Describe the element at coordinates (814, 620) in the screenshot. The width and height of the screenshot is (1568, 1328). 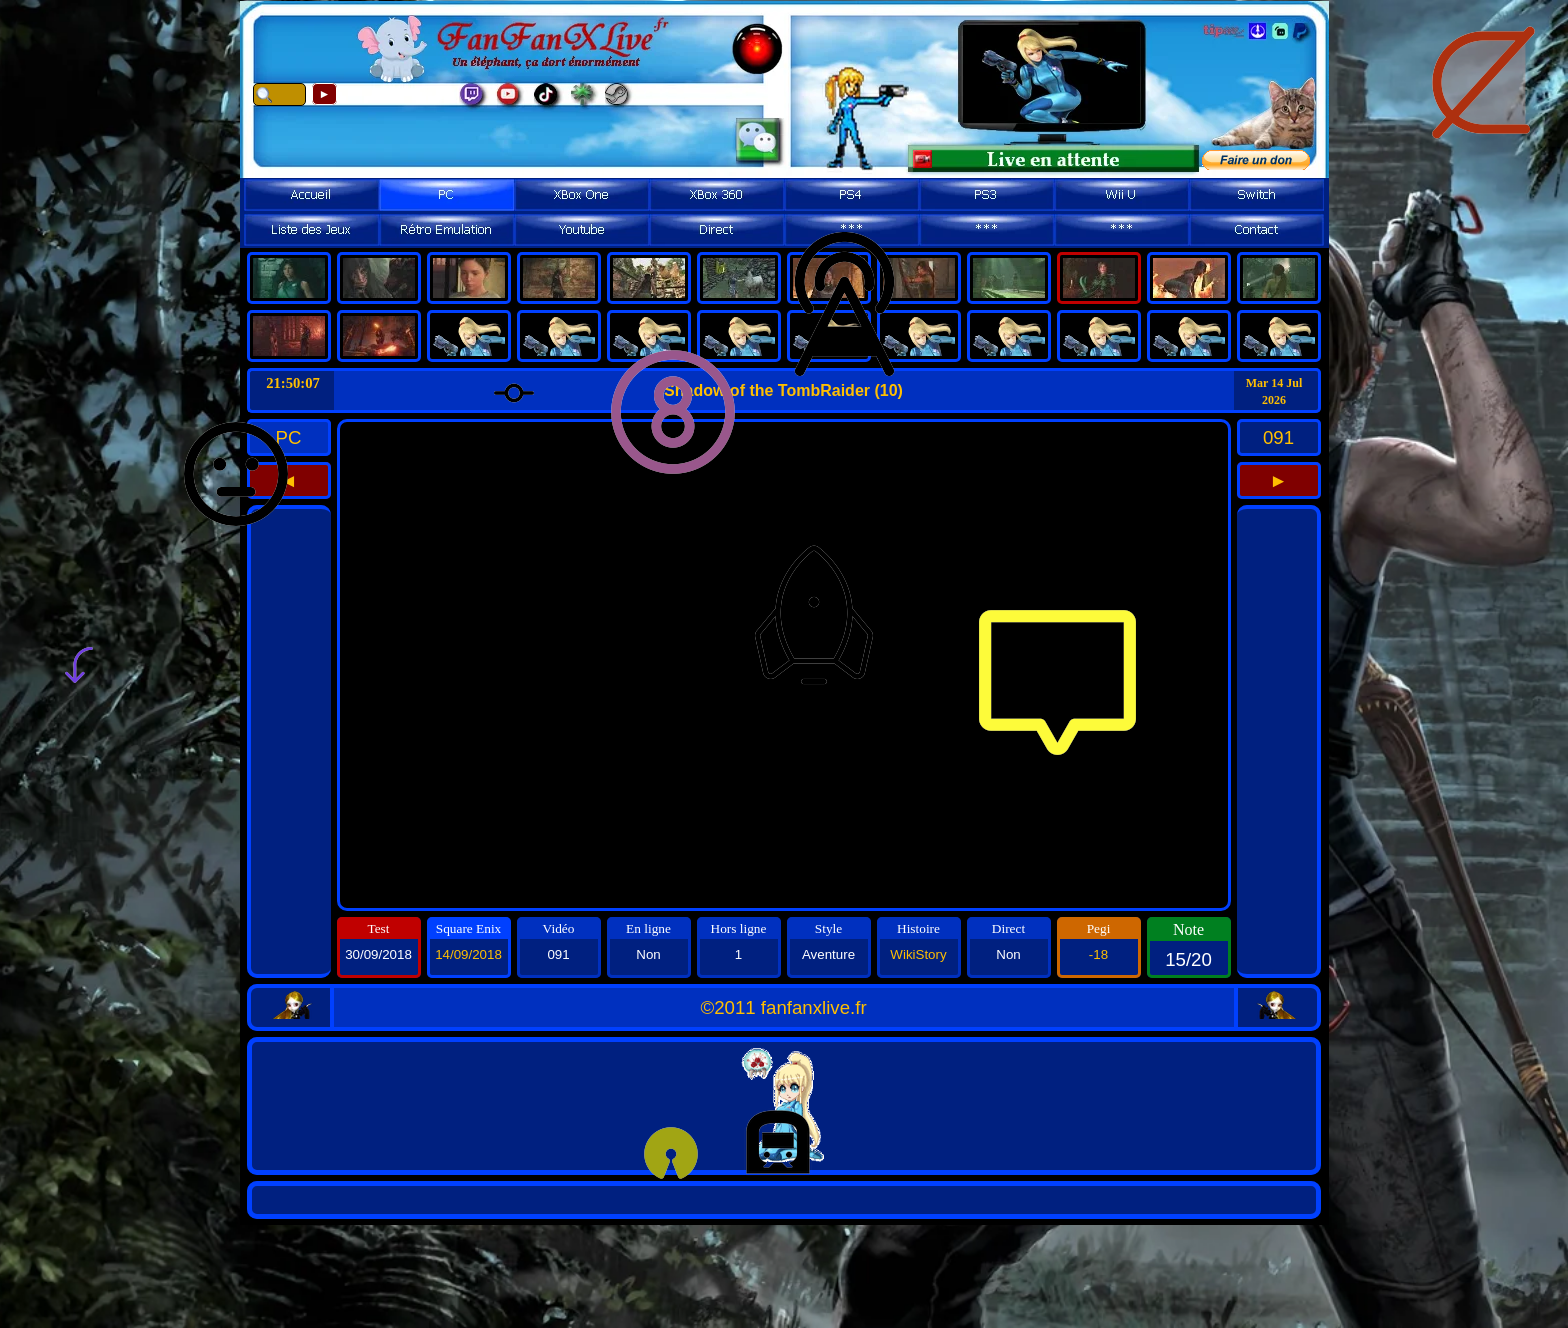
I see `launch or deploy an application` at that location.